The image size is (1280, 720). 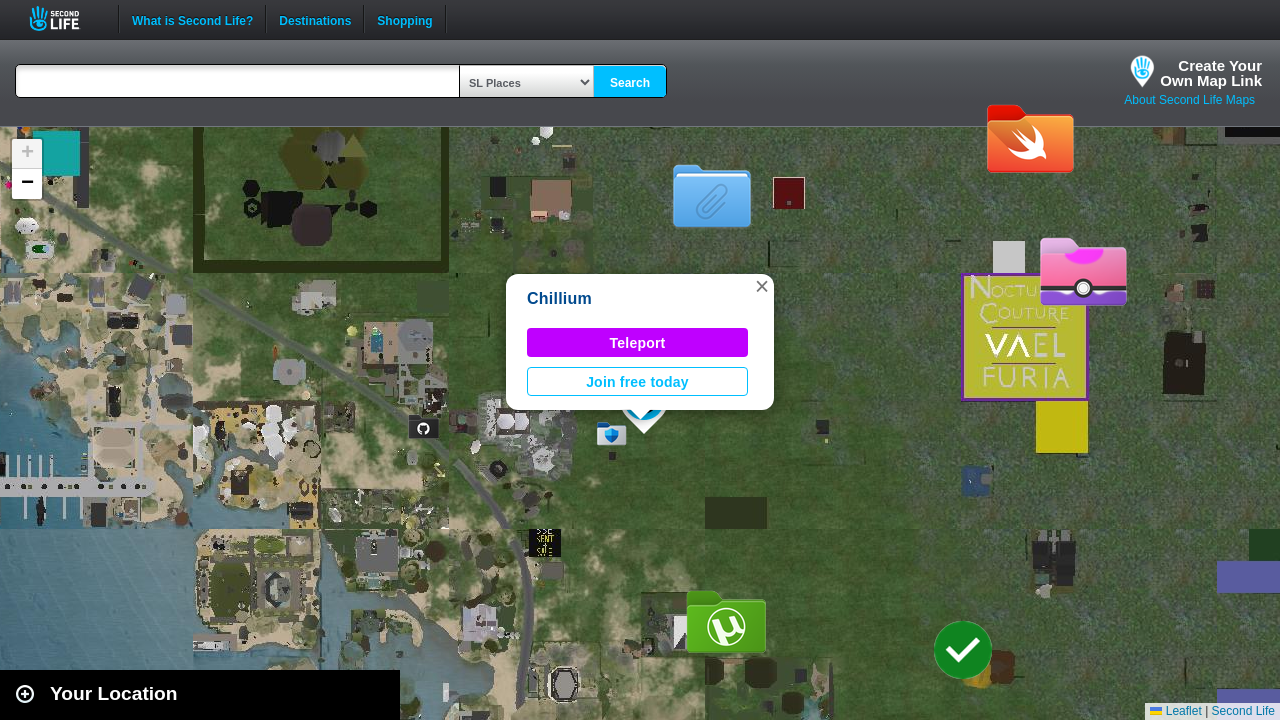 What do you see at coordinates (611, 434) in the screenshot?
I see `open microsoft defender security files folder` at bounding box center [611, 434].